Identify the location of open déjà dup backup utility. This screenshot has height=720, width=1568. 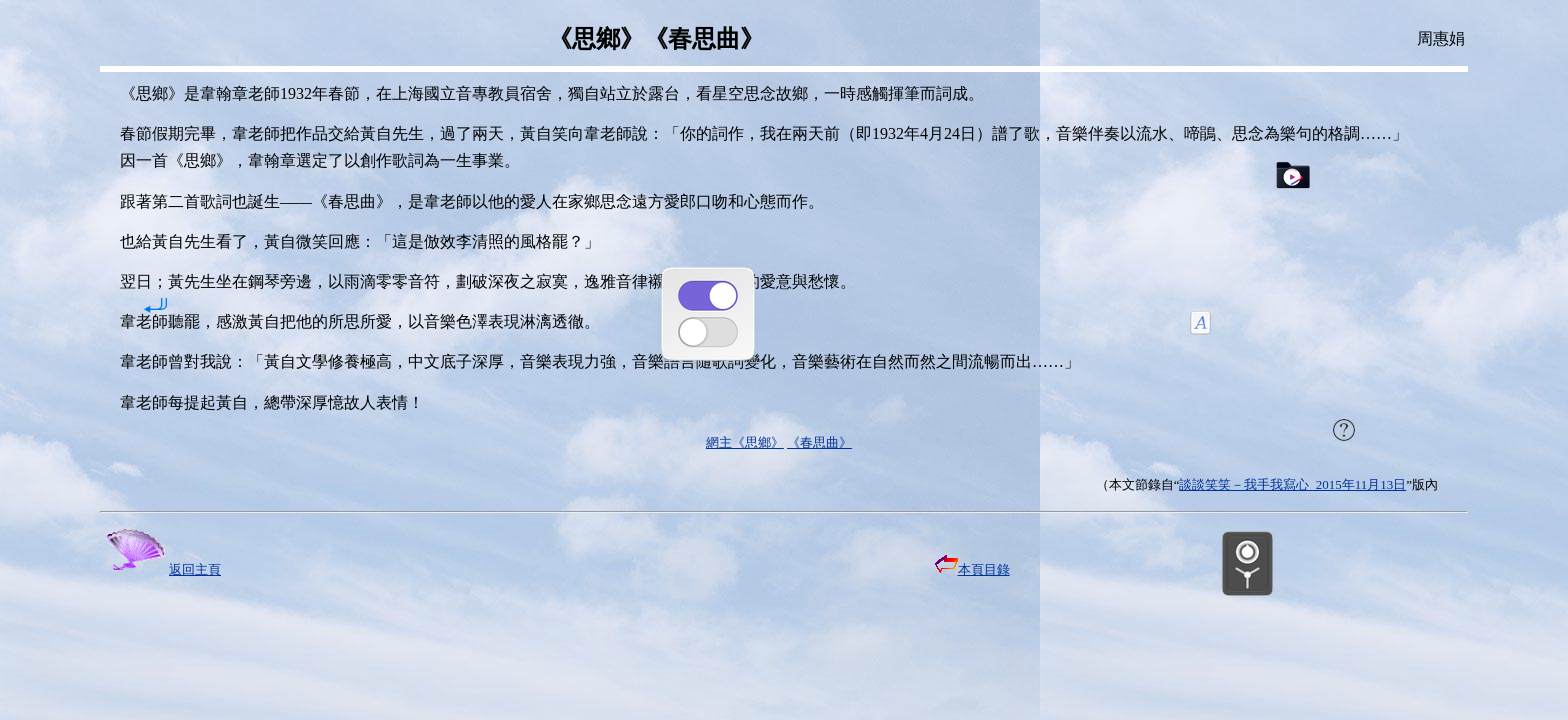
(1247, 563).